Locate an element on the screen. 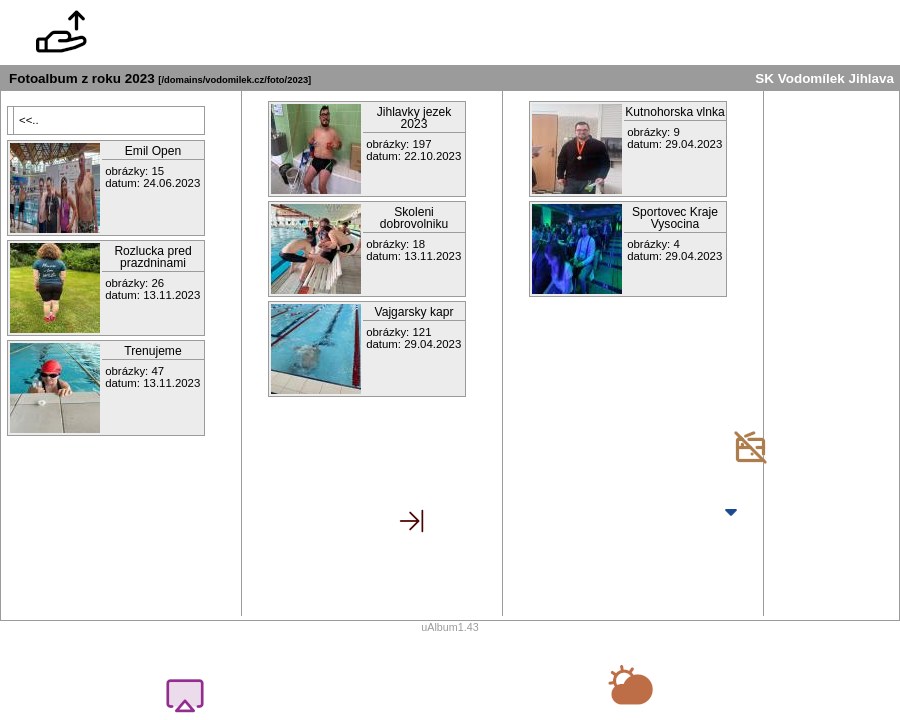 The height and width of the screenshot is (720, 900). view current weather conditions is located at coordinates (630, 685).